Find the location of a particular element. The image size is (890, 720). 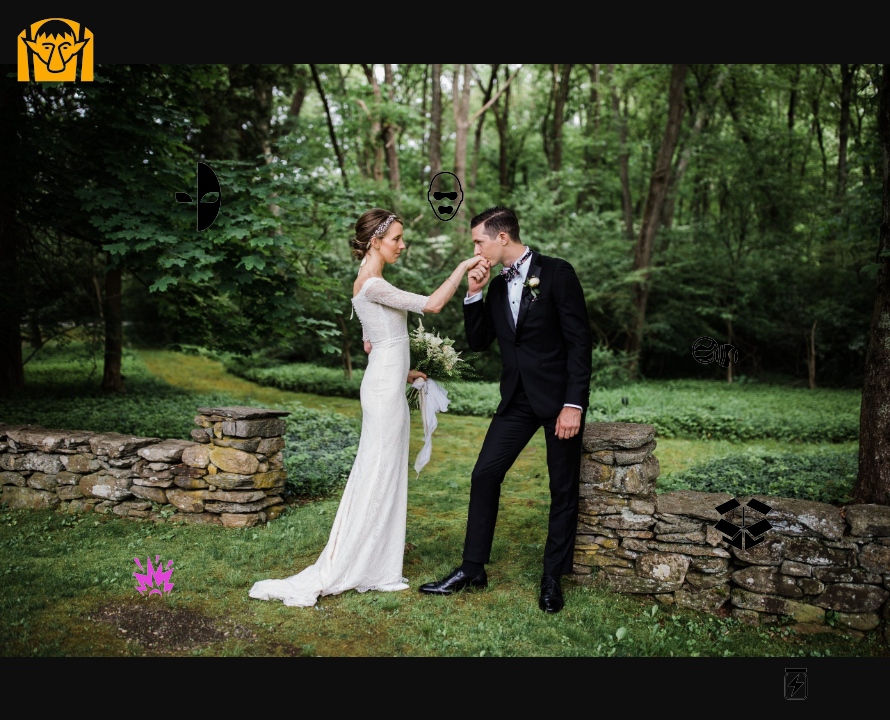

indicates a villain or antagonist character is located at coordinates (445, 196).